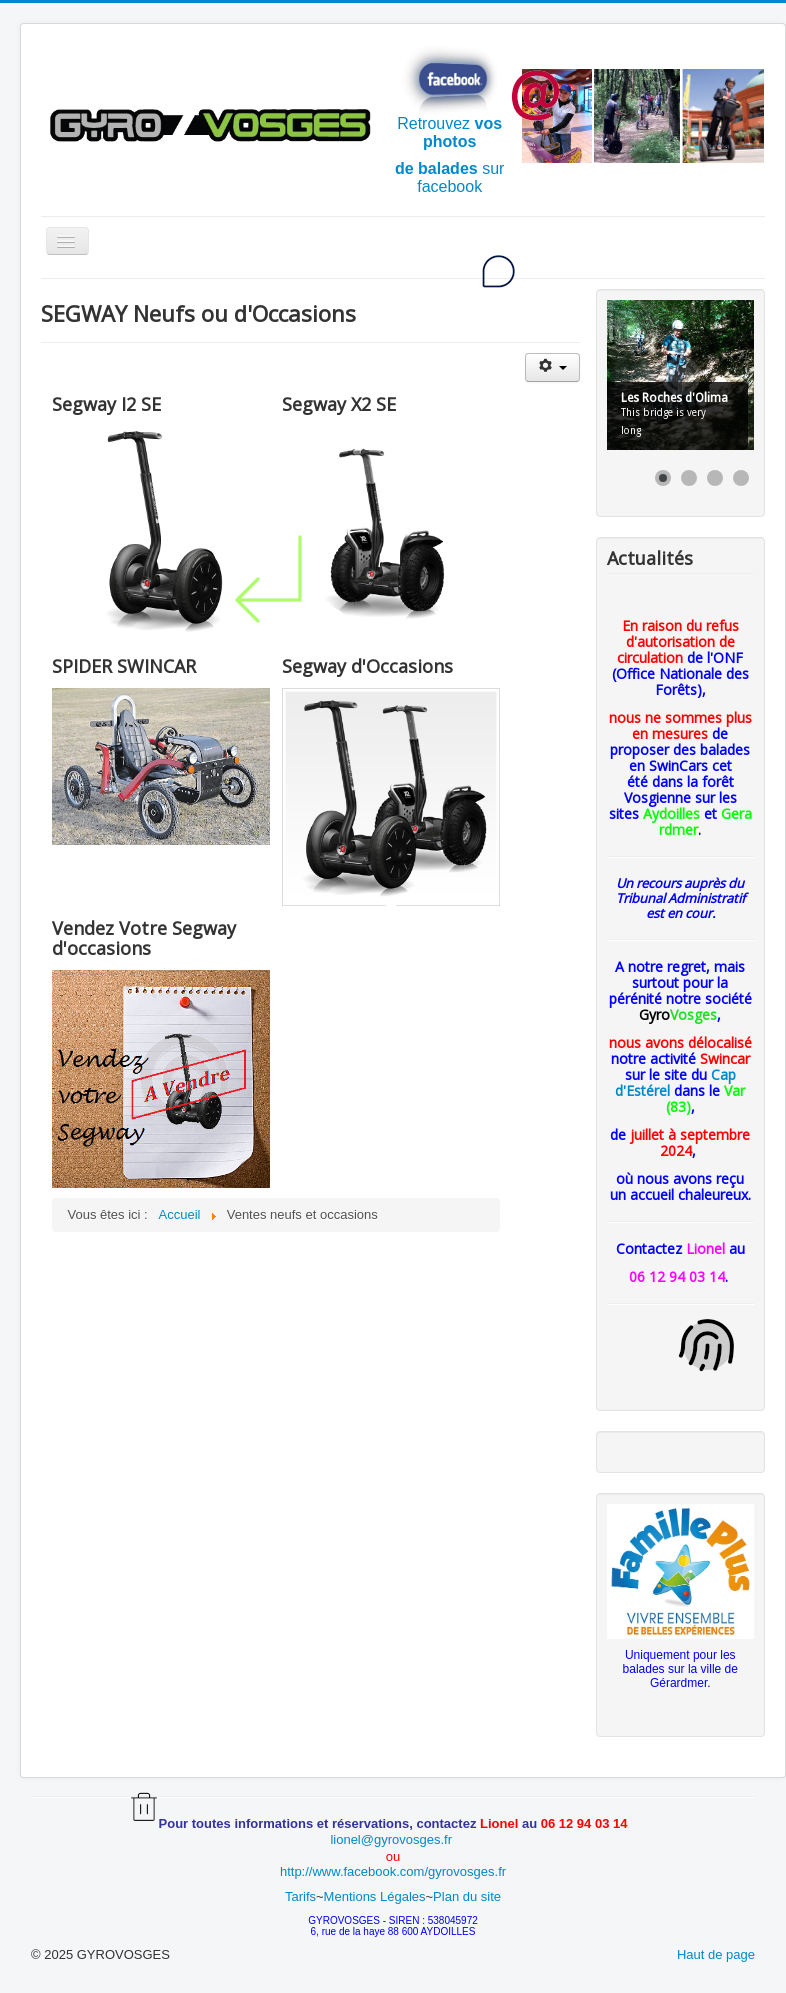 The width and height of the screenshot is (786, 1993). Describe the element at coordinates (272, 579) in the screenshot. I see `go back to previous line or section` at that location.